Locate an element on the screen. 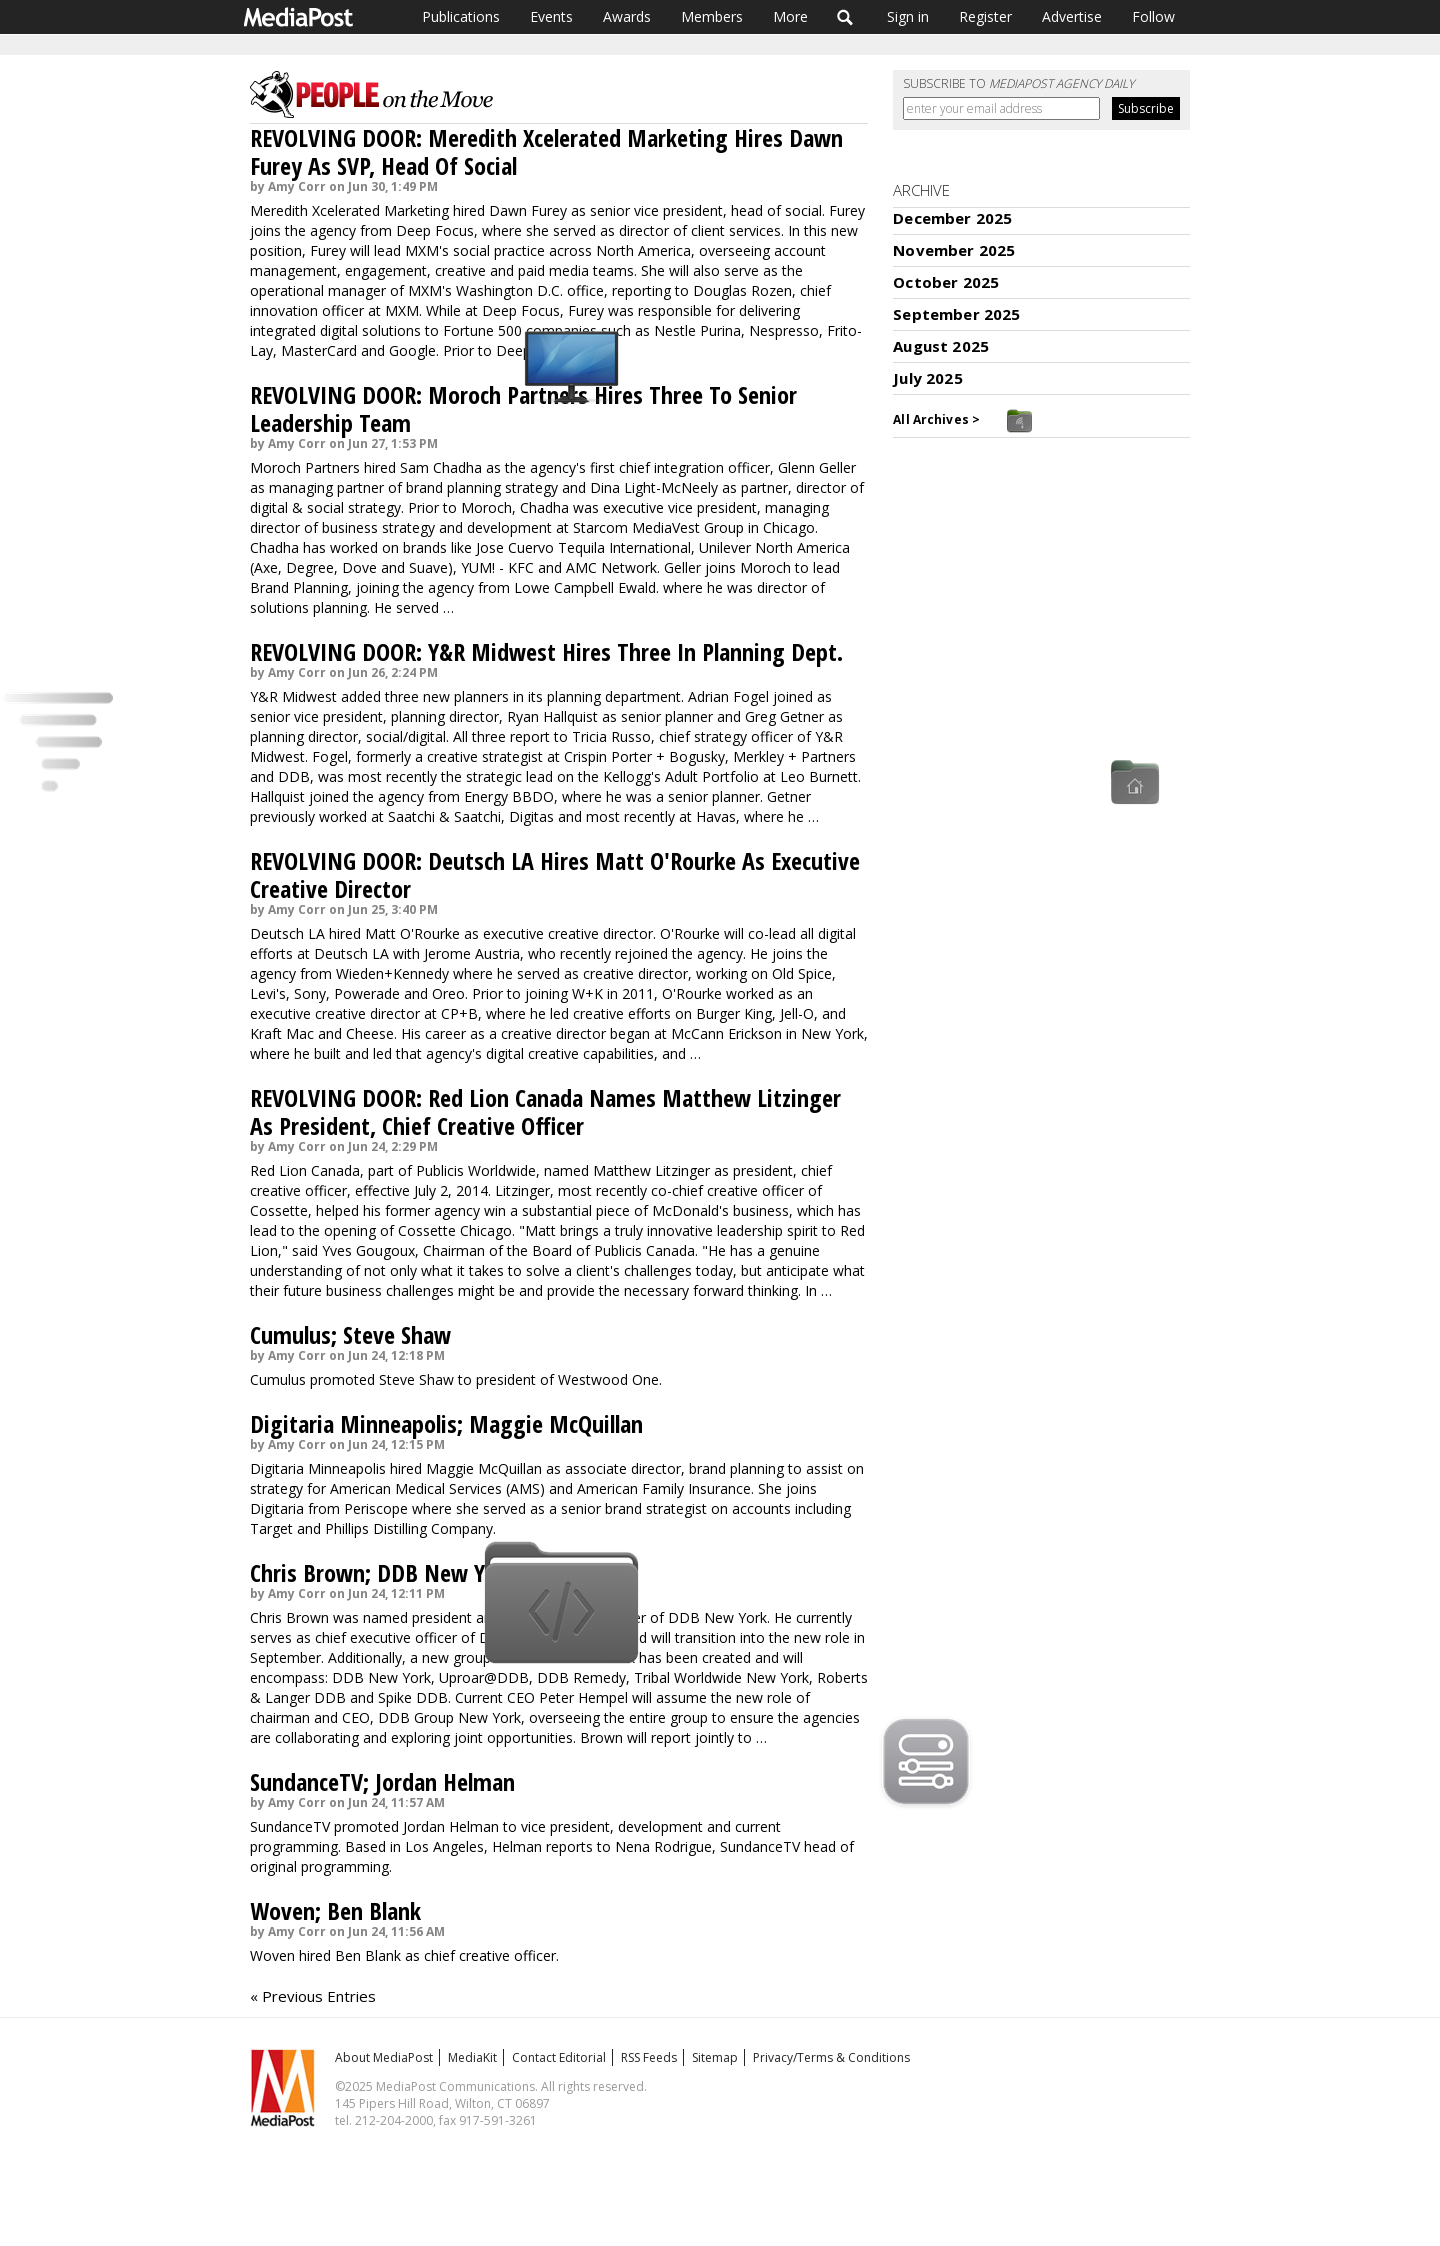  access your home folder is located at coordinates (1135, 782).